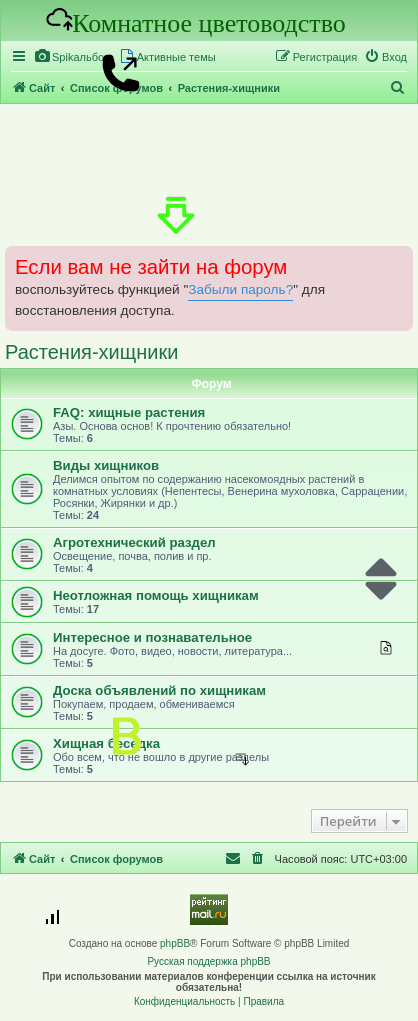  I want to click on indicates cellular network signal strength, so click(52, 917).